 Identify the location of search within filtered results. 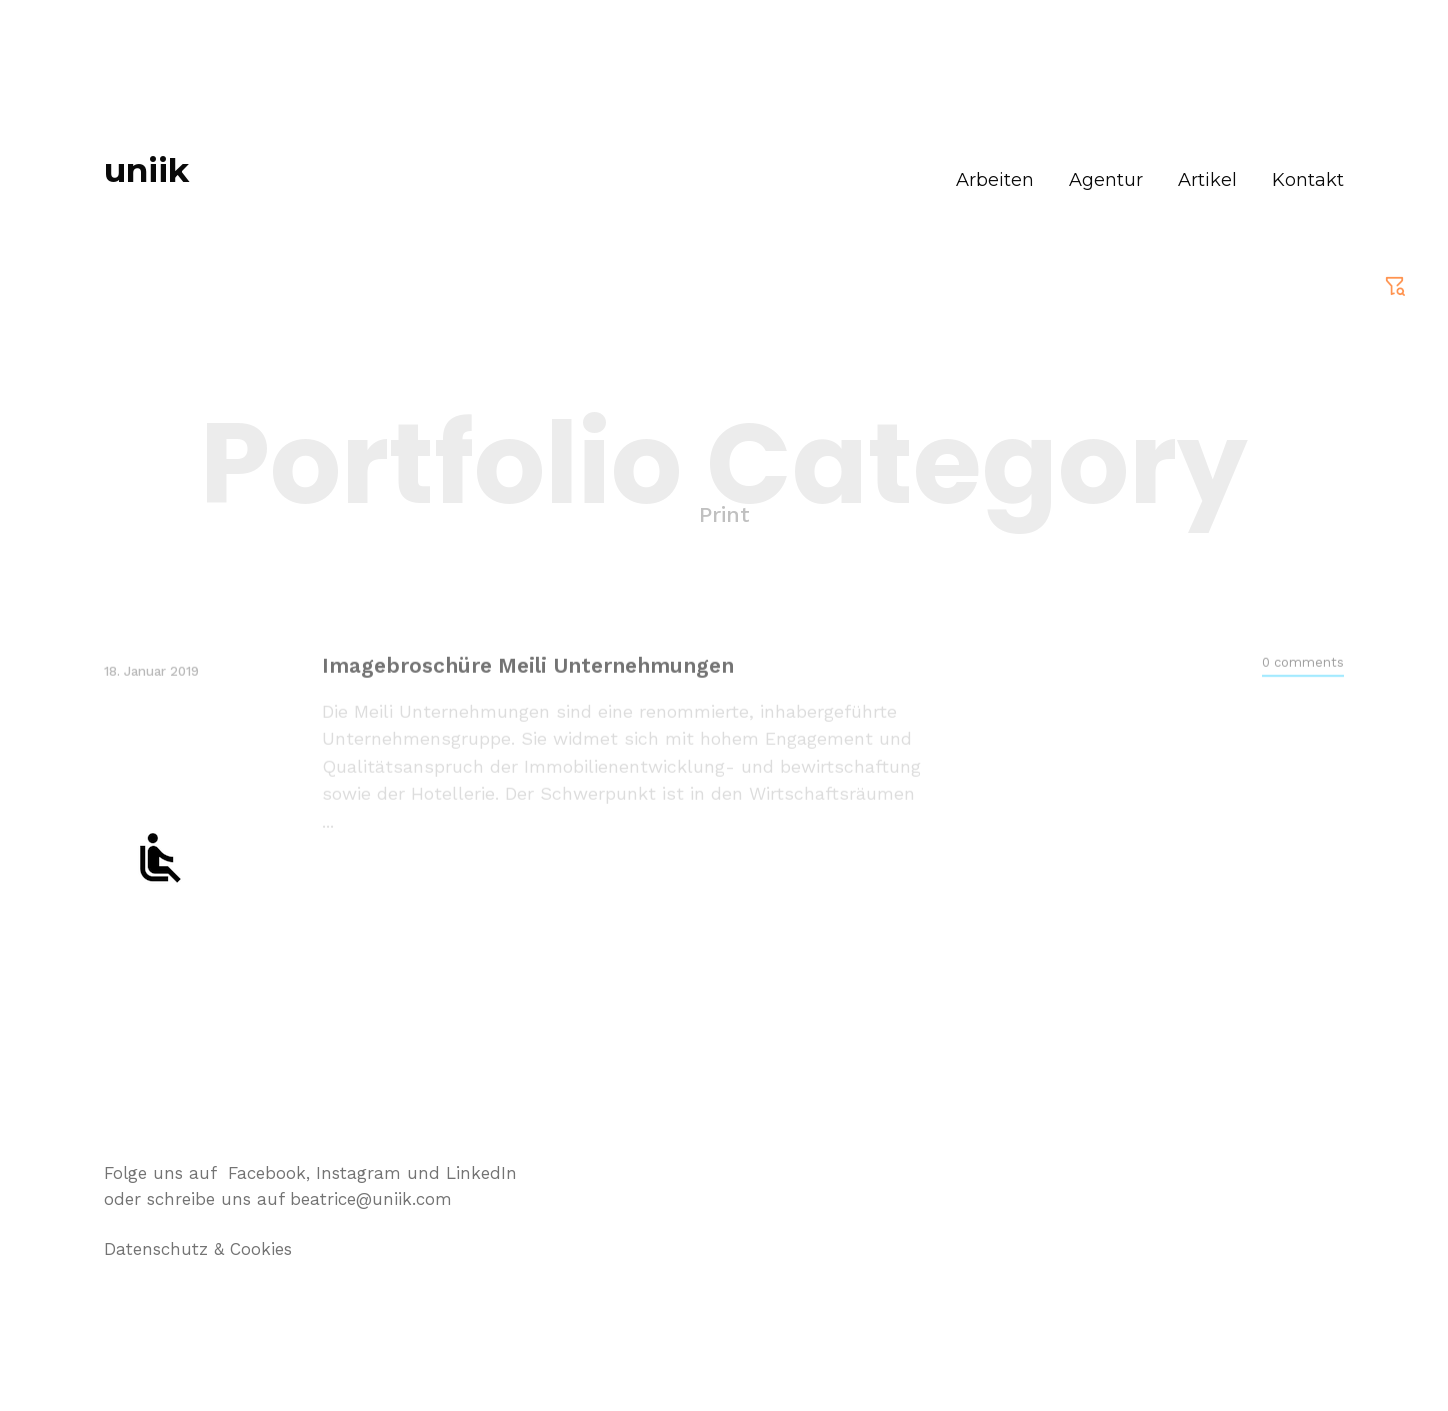
(1394, 285).